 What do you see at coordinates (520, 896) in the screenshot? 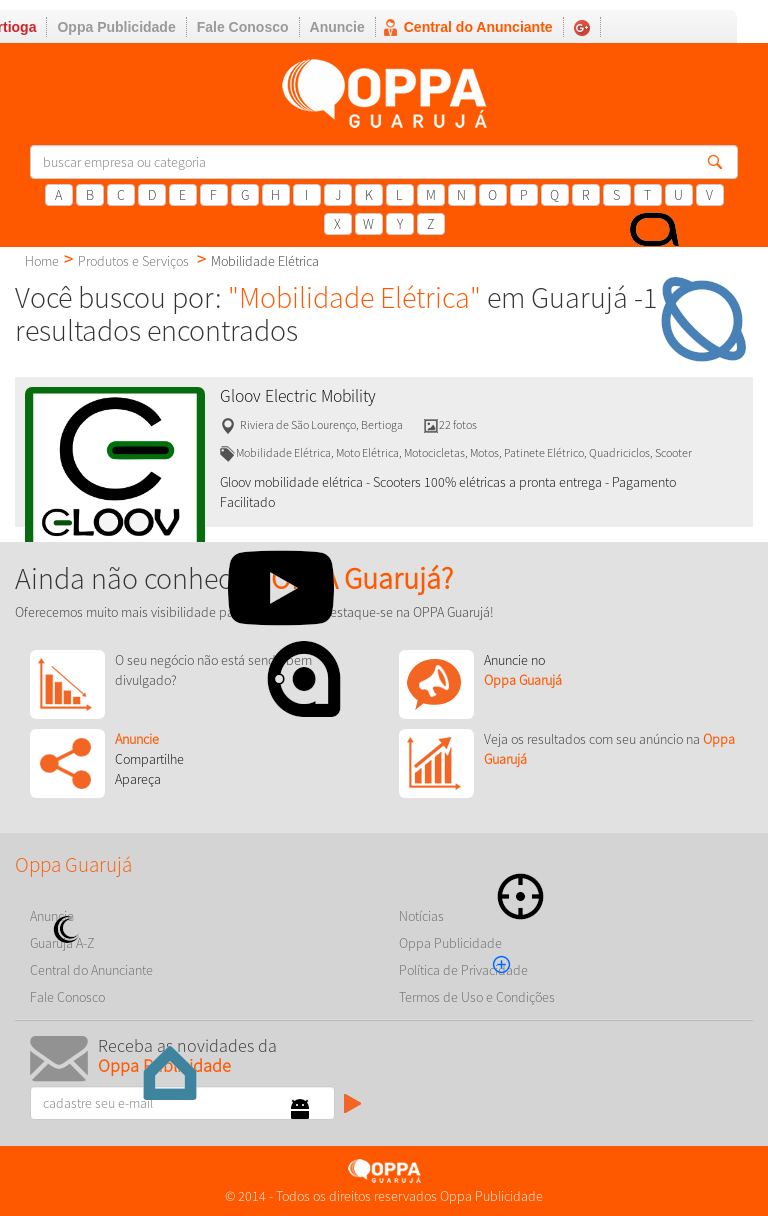
I see `center or focus on current location` at bounding box center [520, 896].